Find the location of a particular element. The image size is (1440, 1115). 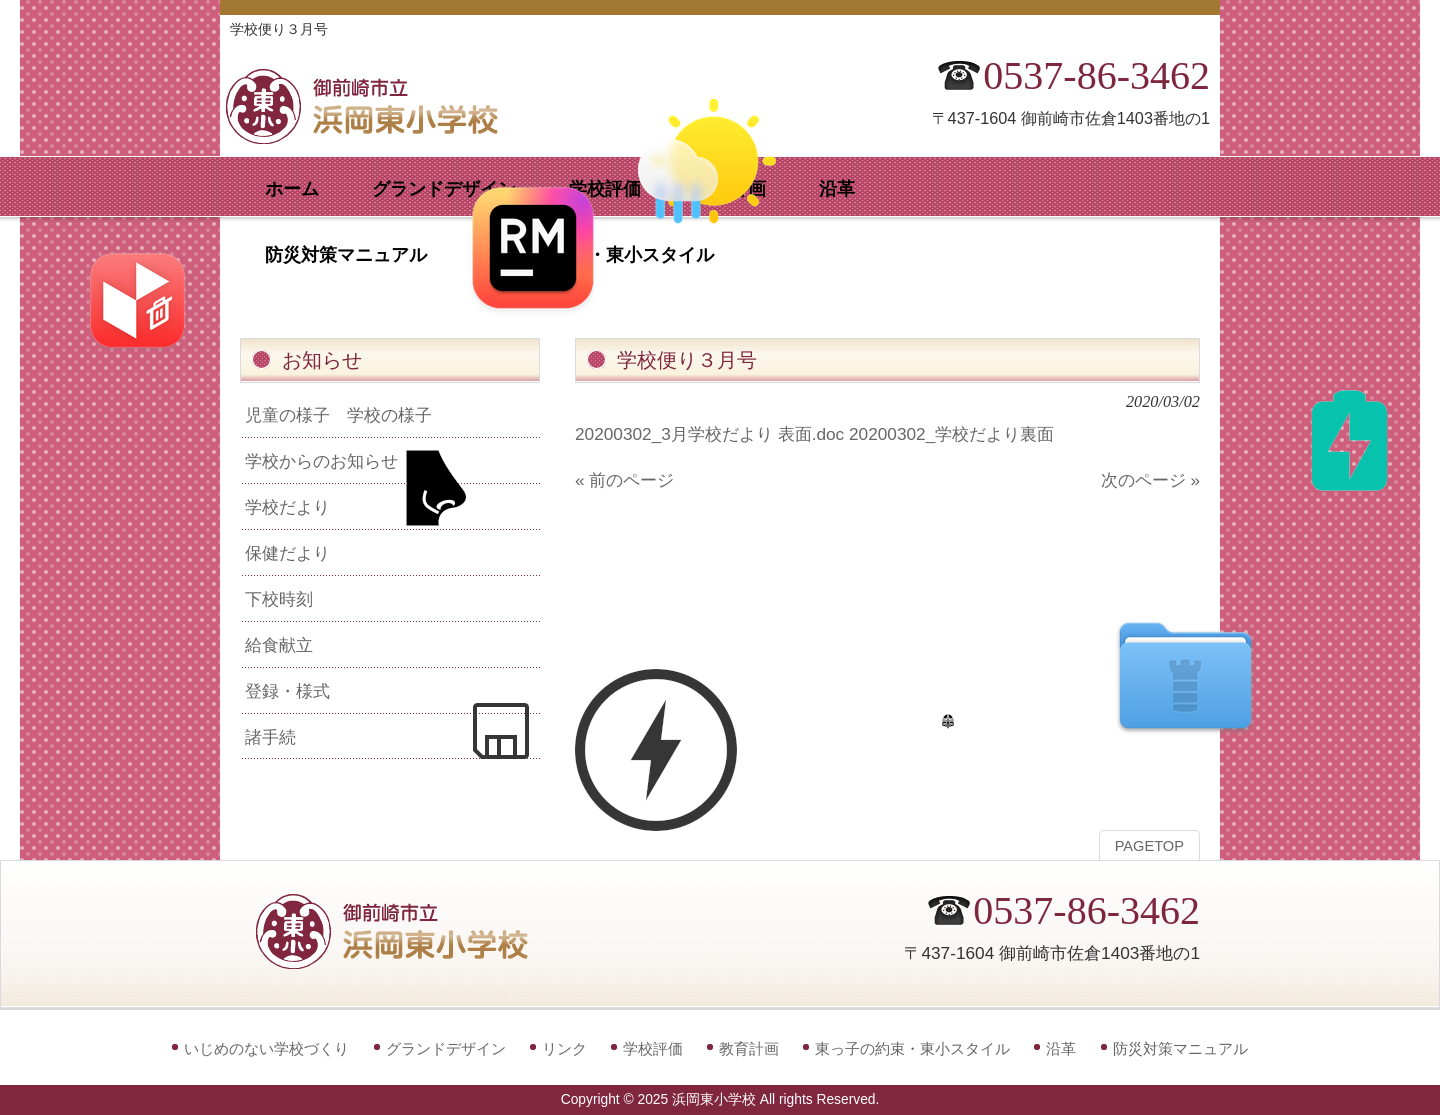

select knight or warrior class is located at coordinates (948, 721).